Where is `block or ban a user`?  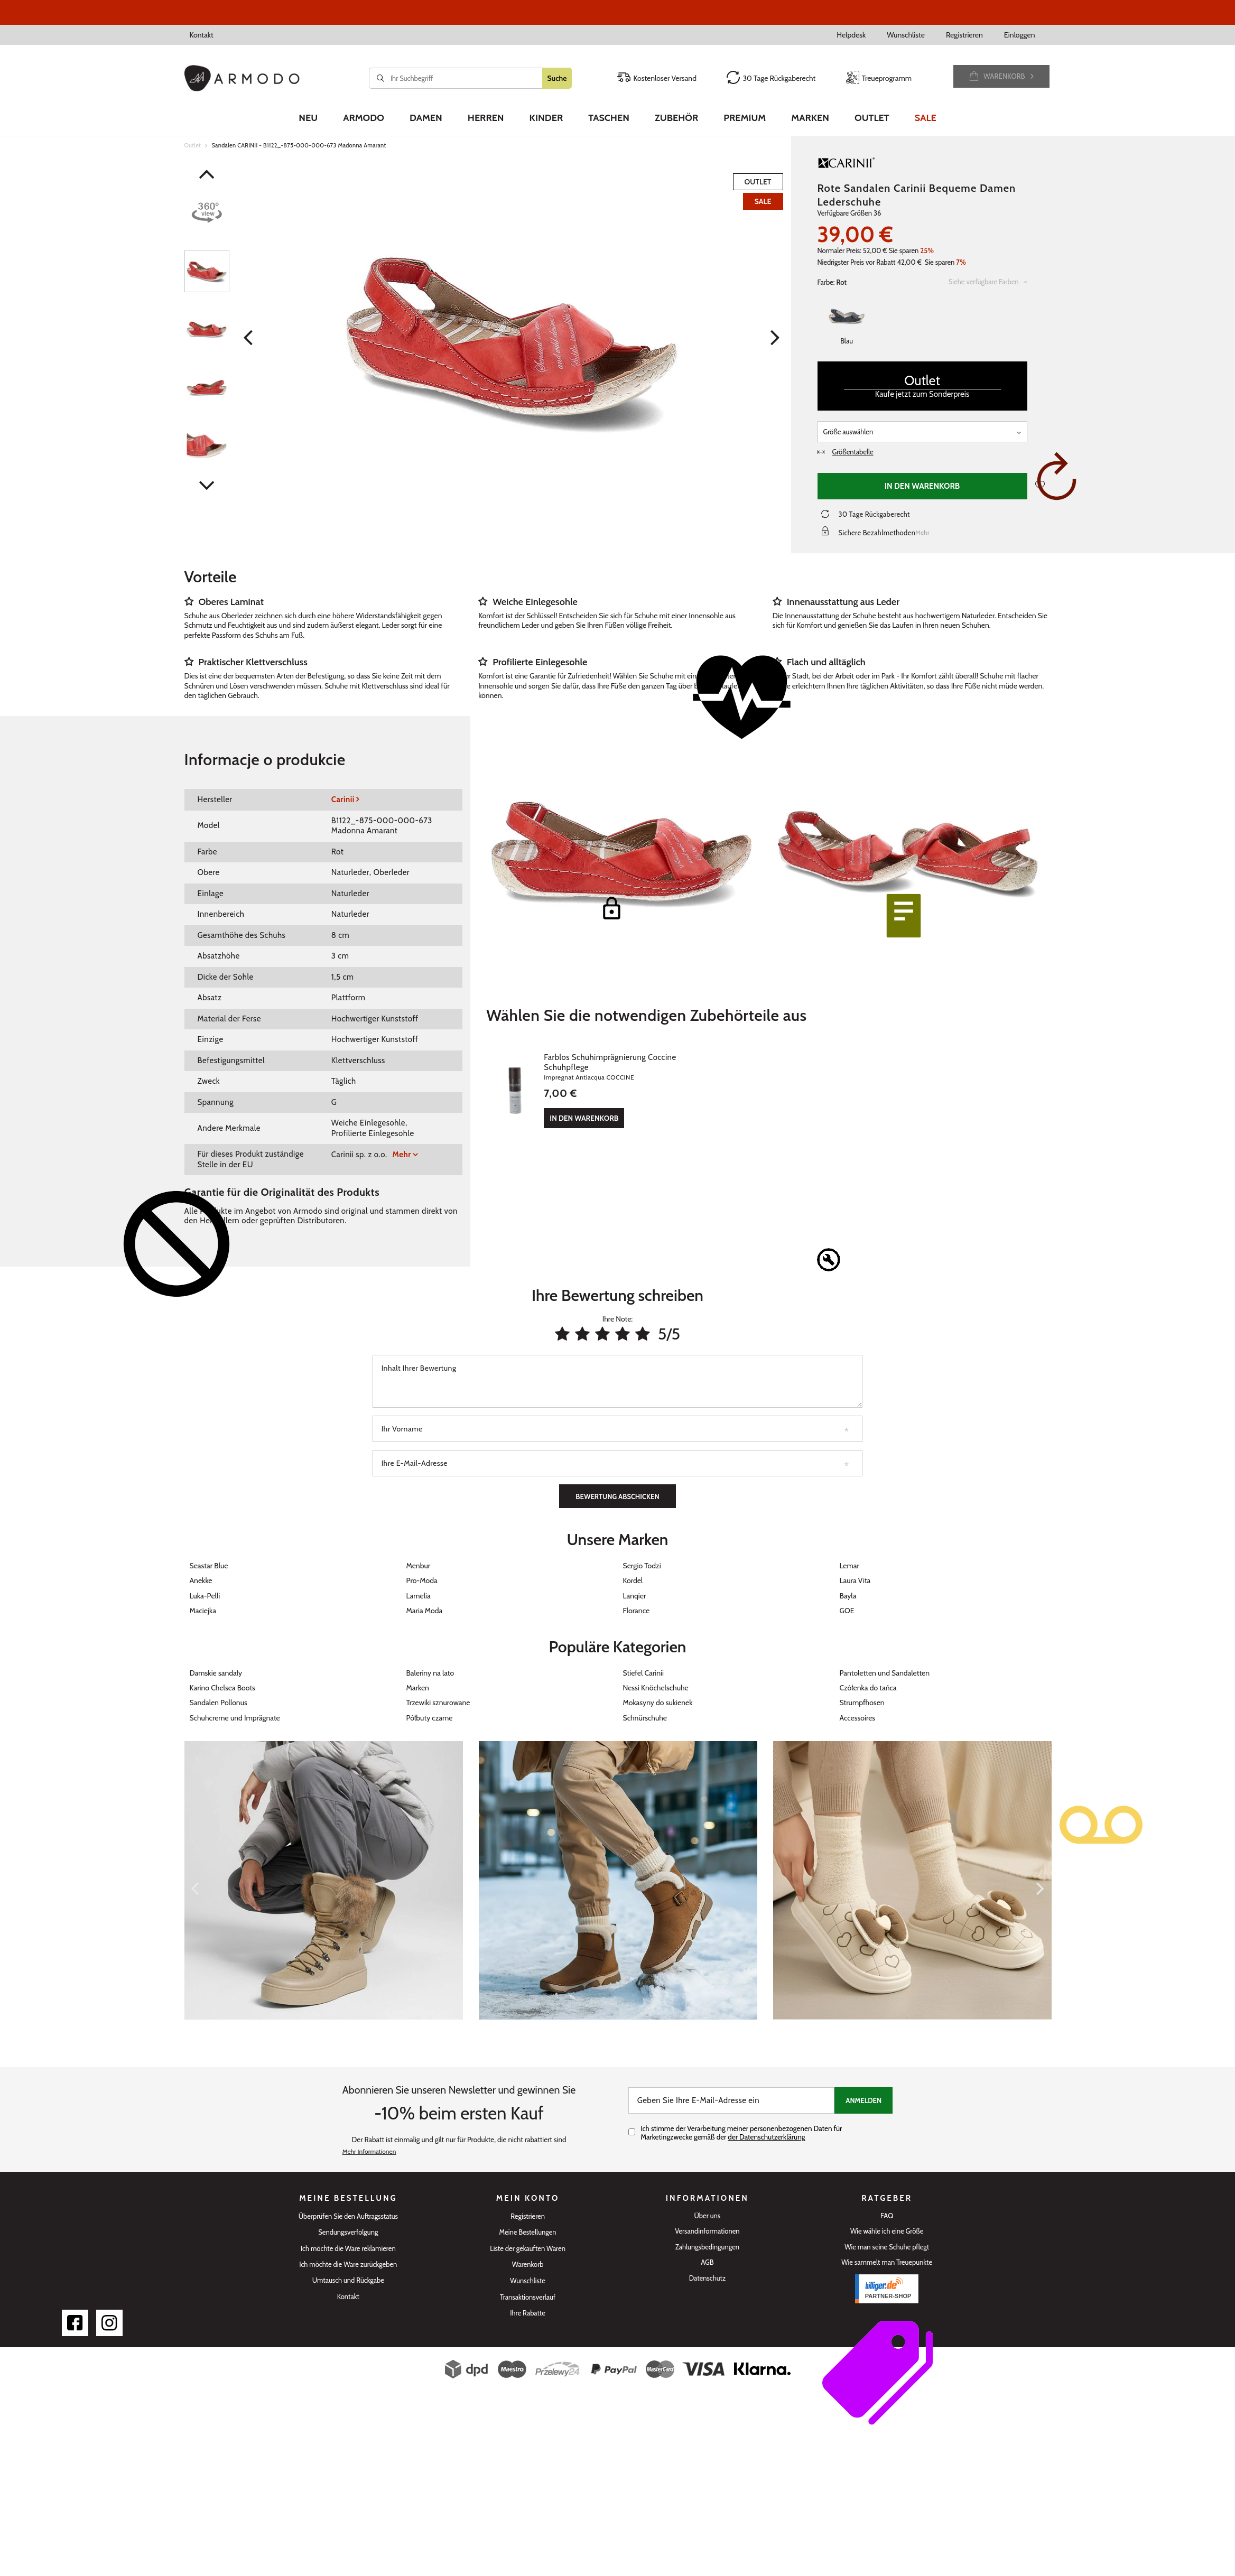 block or ban a user is located at coordinates (177, 1244).